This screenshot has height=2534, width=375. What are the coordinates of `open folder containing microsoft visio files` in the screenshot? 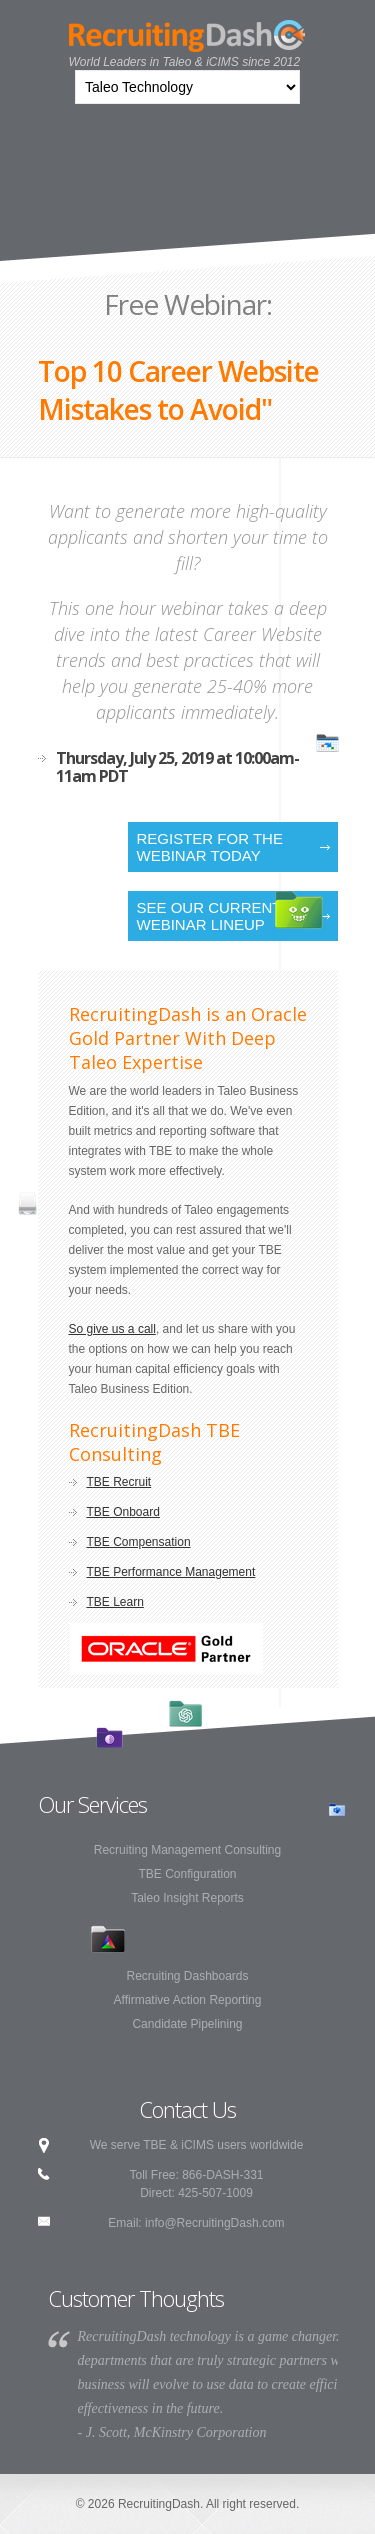 It's located at (337, 1810).